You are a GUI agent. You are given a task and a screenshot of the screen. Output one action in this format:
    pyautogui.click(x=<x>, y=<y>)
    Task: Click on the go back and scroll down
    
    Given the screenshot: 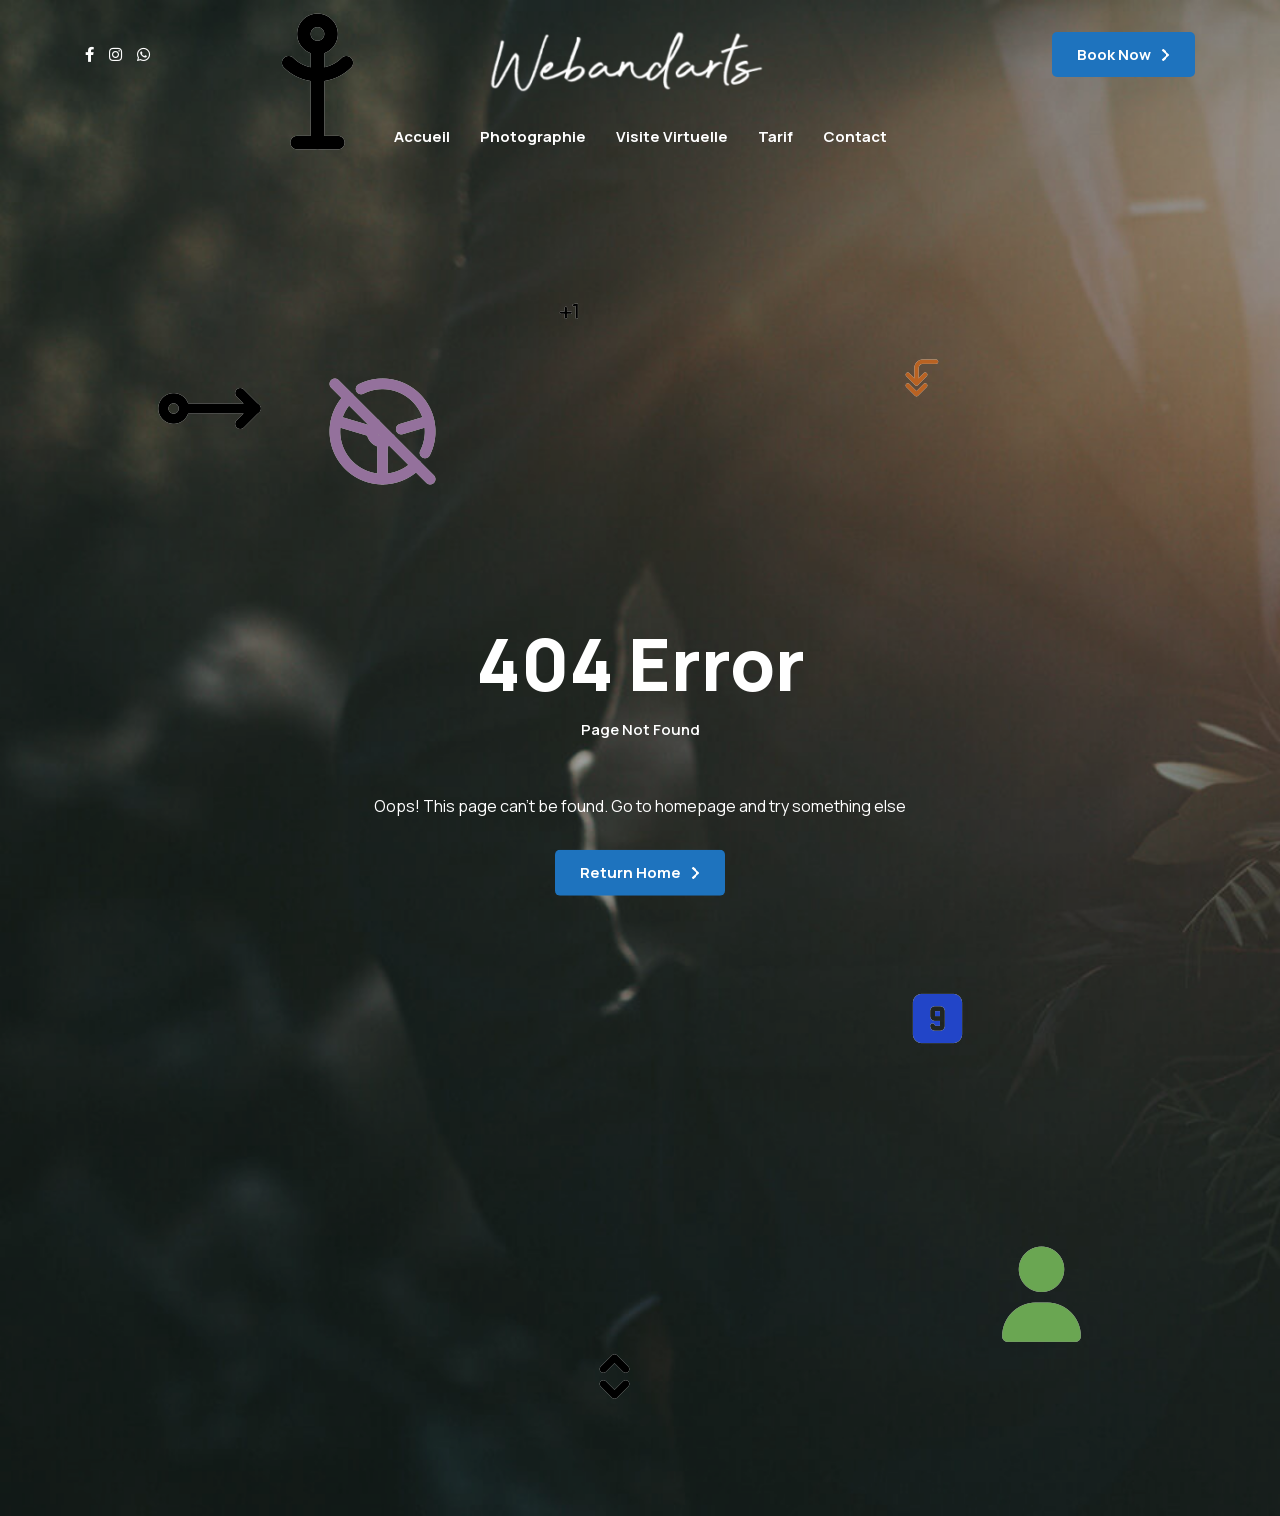 What is the action you would take?
    pyautogui.click(x=923, y=379)
    